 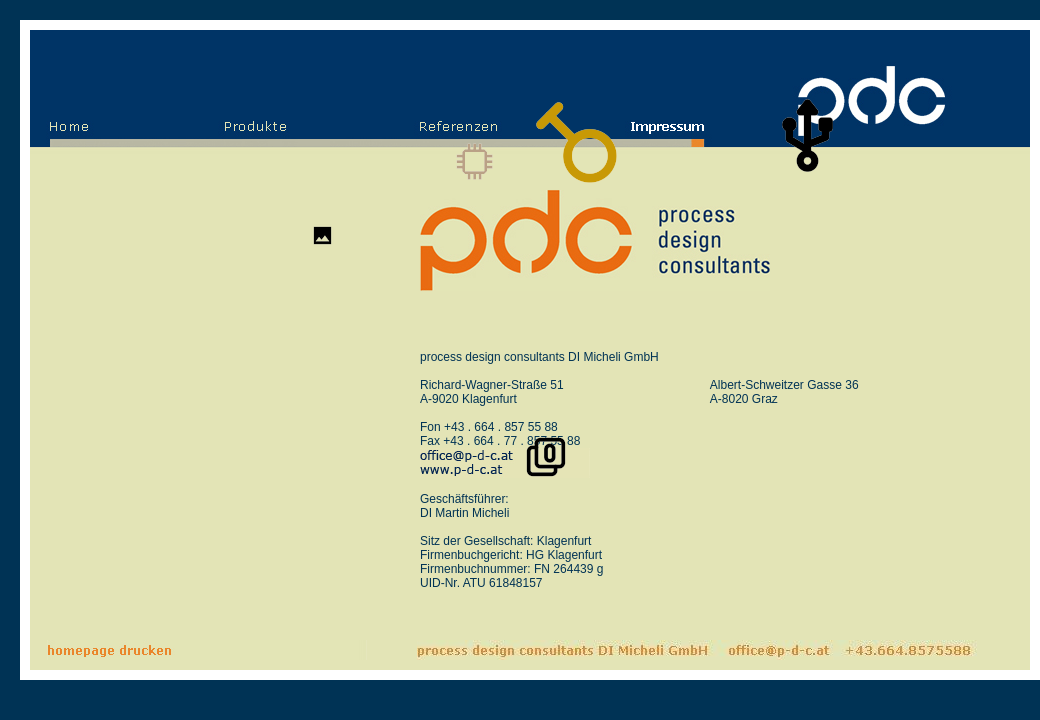 I want to click on view hardware or processor information, so click(x=476, y=163).